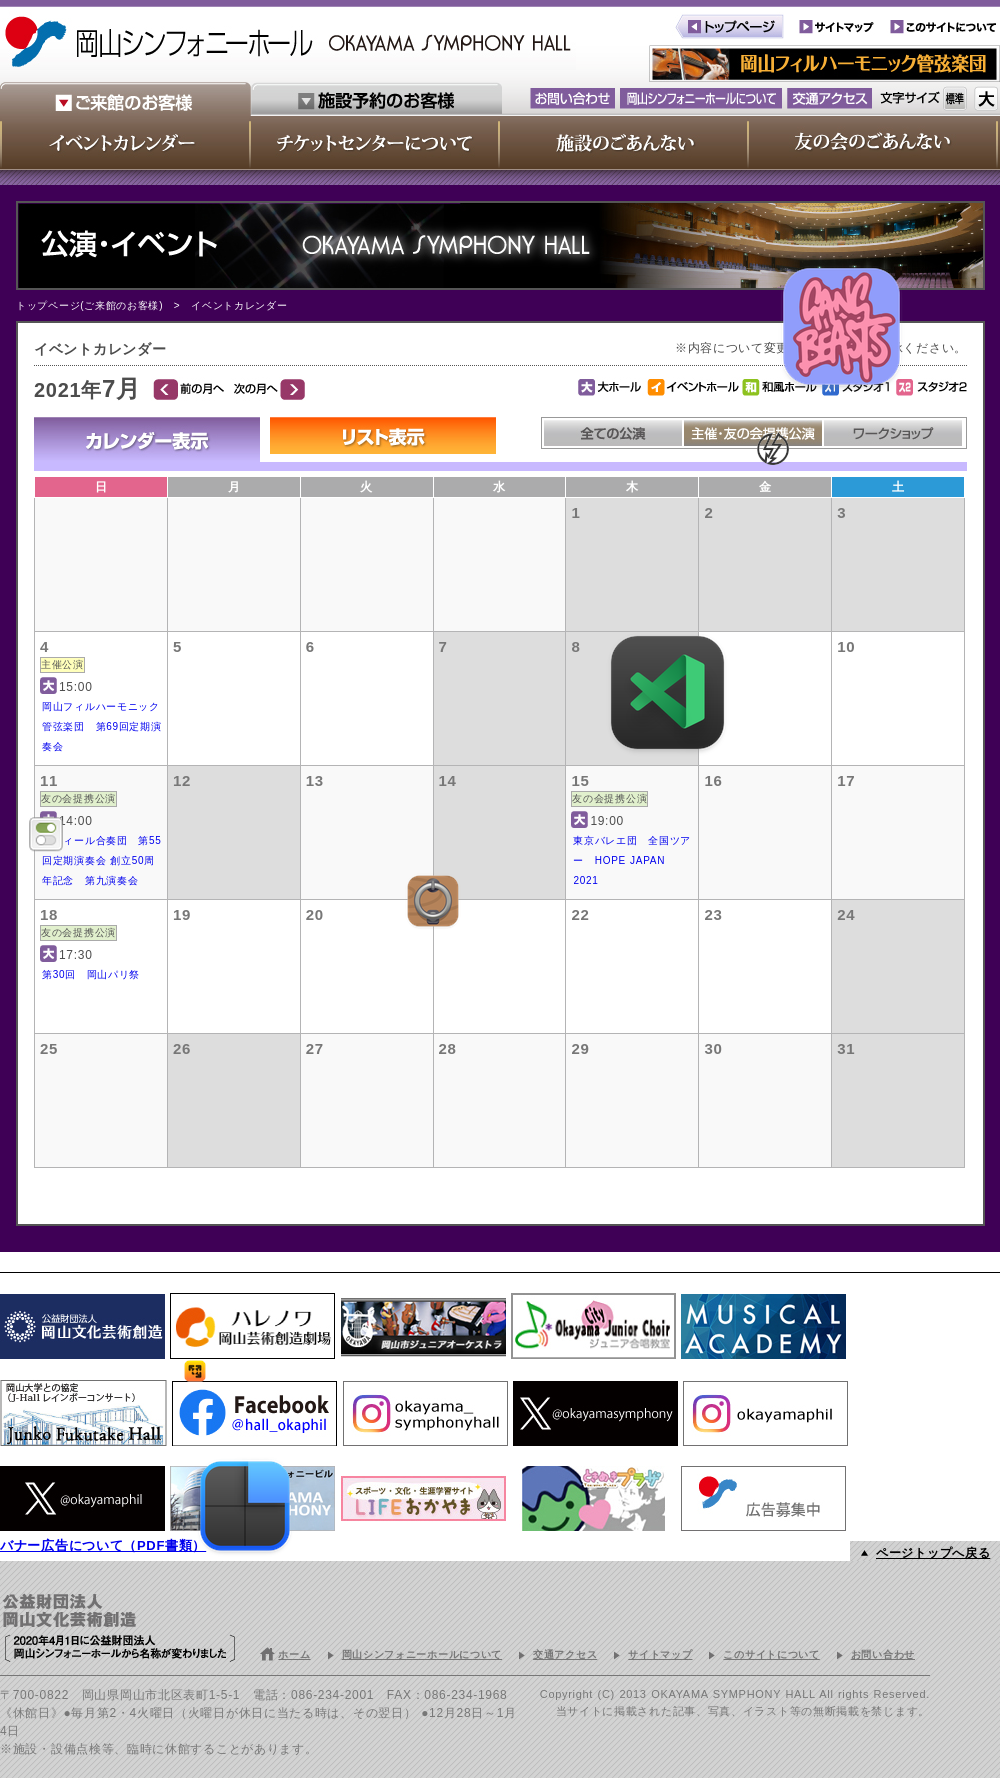 Image resolution: width=1000 pixels, height=1778 pixels. Describe the element at coordinates (195, 1371) in the screenshot. I see `open vmware player application` at that location.